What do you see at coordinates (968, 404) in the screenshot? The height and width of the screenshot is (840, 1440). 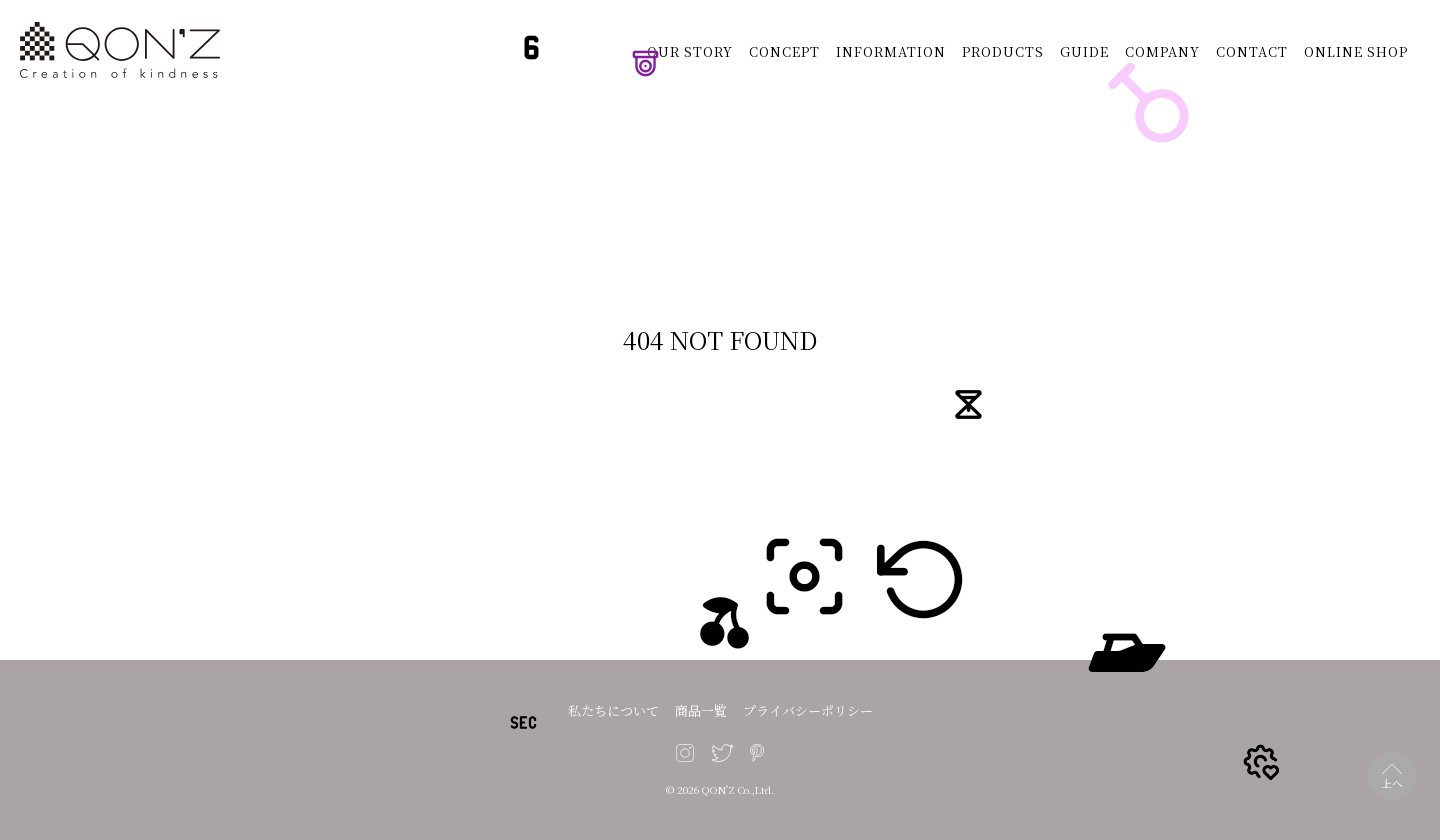 I see `indicates a task or process is in progress` at bounding box center [968, 404].